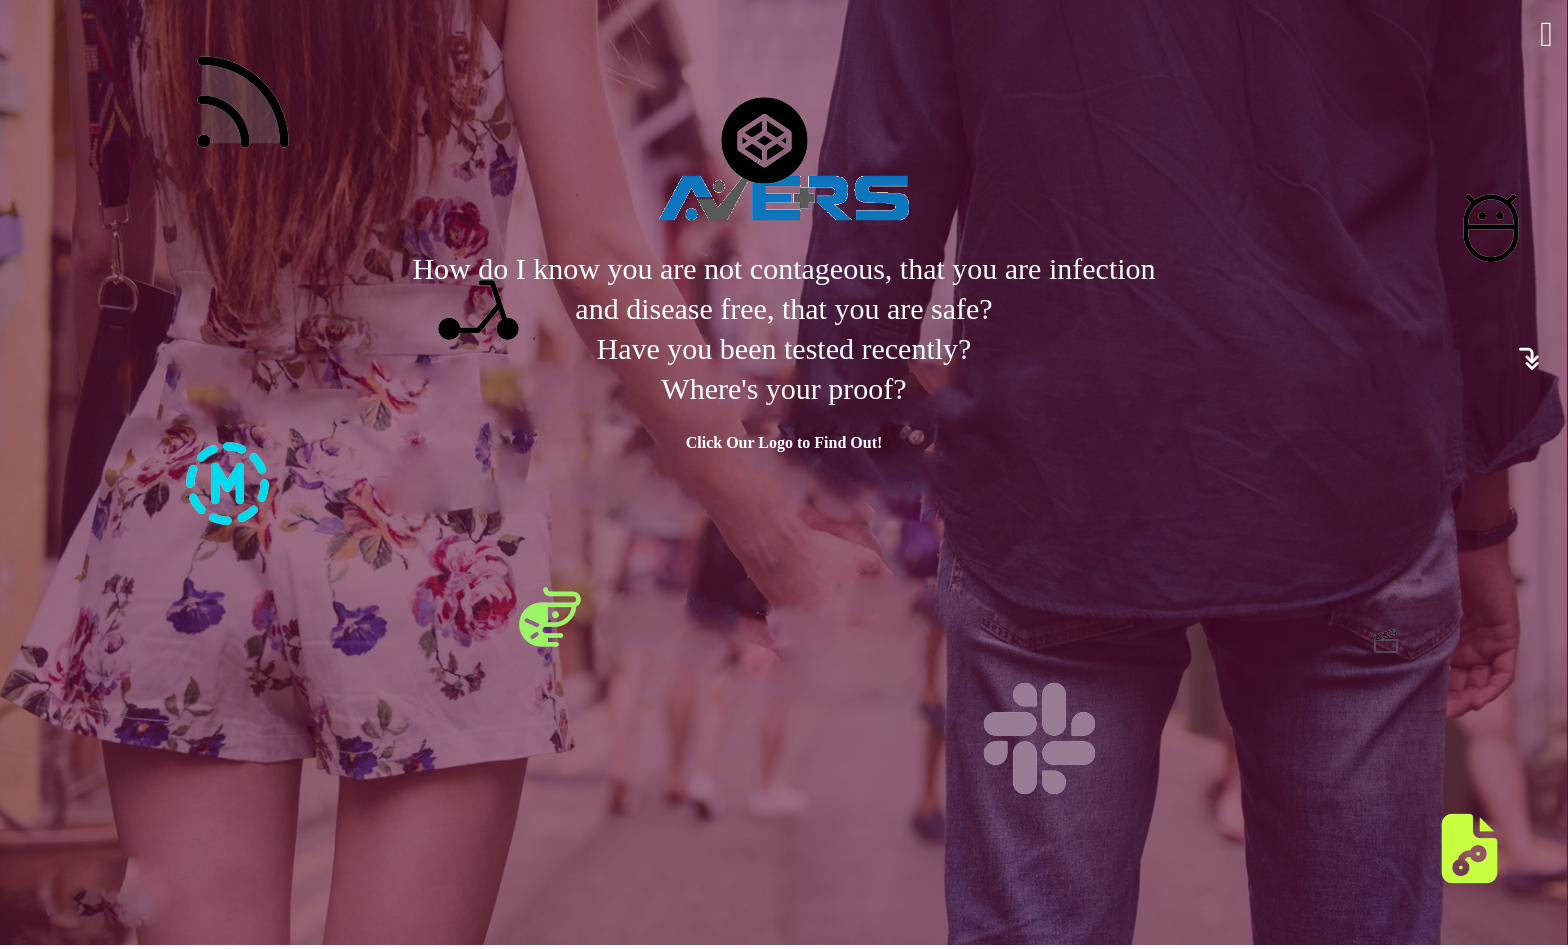  What do you see at coordinates (478, 313) in the screenshot?
I see `select scooter as transportation mode` at bounding box center [478, 313].